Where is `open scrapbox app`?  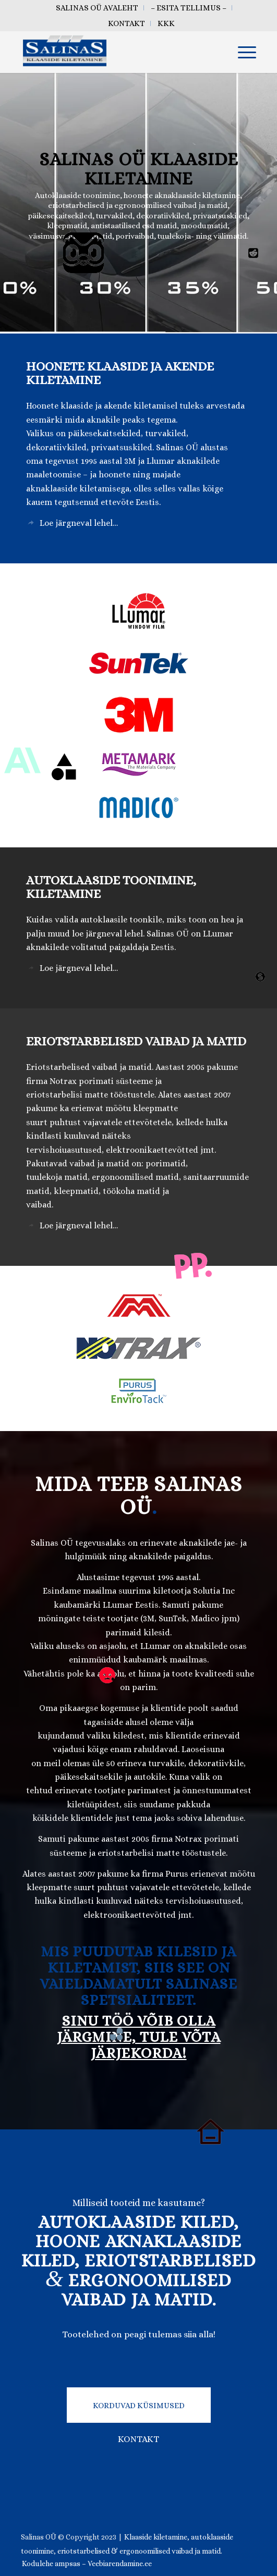 open scrapbox app is located at coordinates (260, 977).